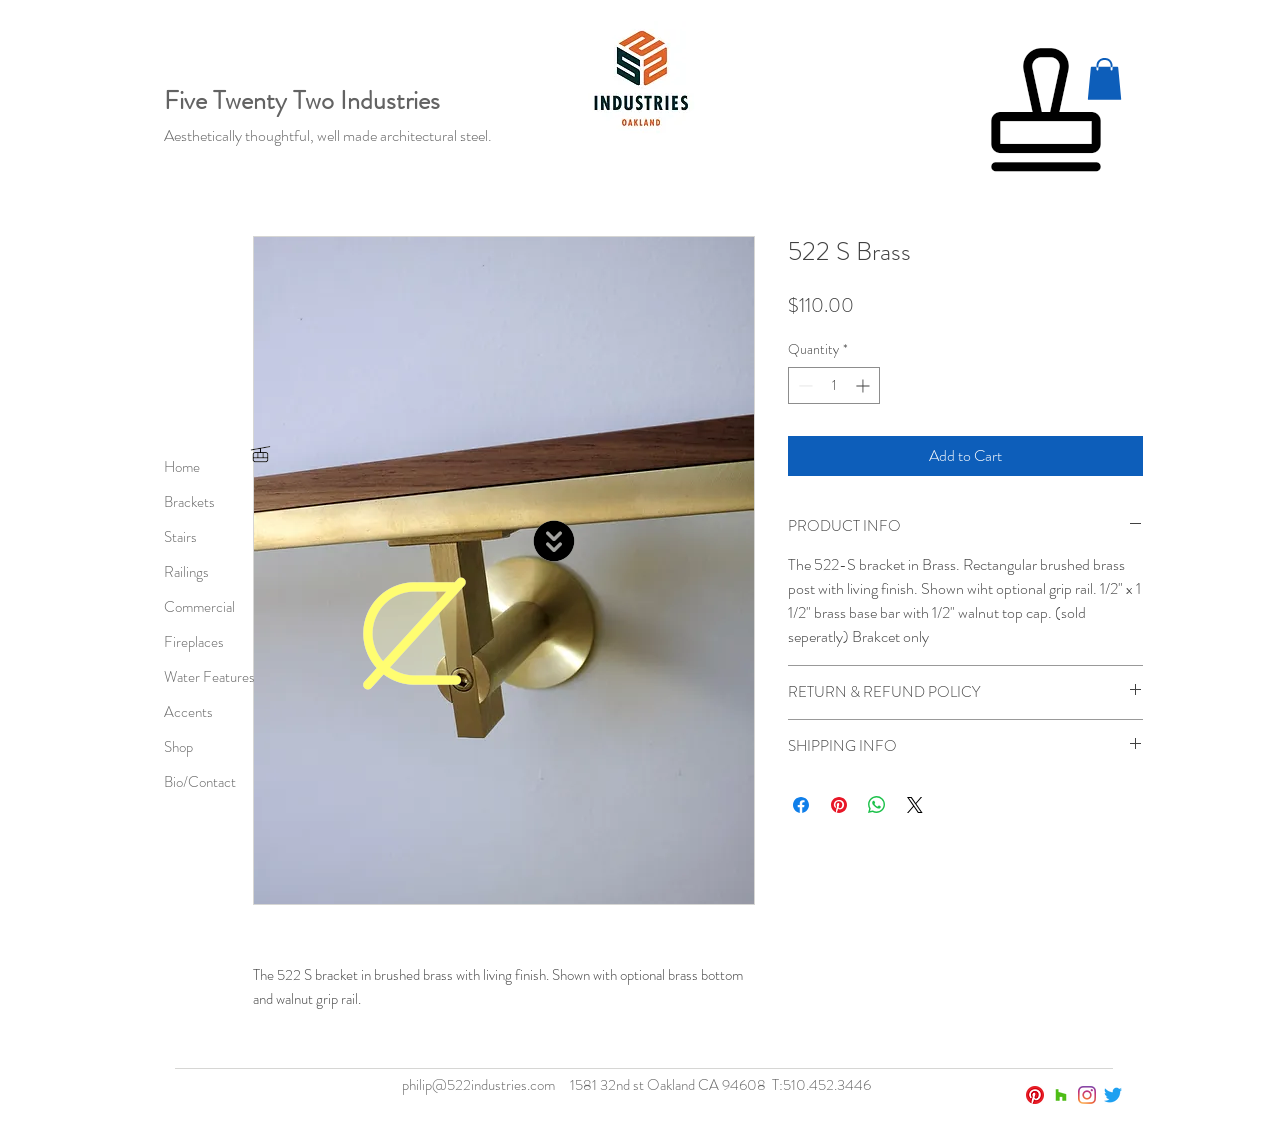 The image size is (1284, 1145). I want to click on expand all content below, so click(554, 541).